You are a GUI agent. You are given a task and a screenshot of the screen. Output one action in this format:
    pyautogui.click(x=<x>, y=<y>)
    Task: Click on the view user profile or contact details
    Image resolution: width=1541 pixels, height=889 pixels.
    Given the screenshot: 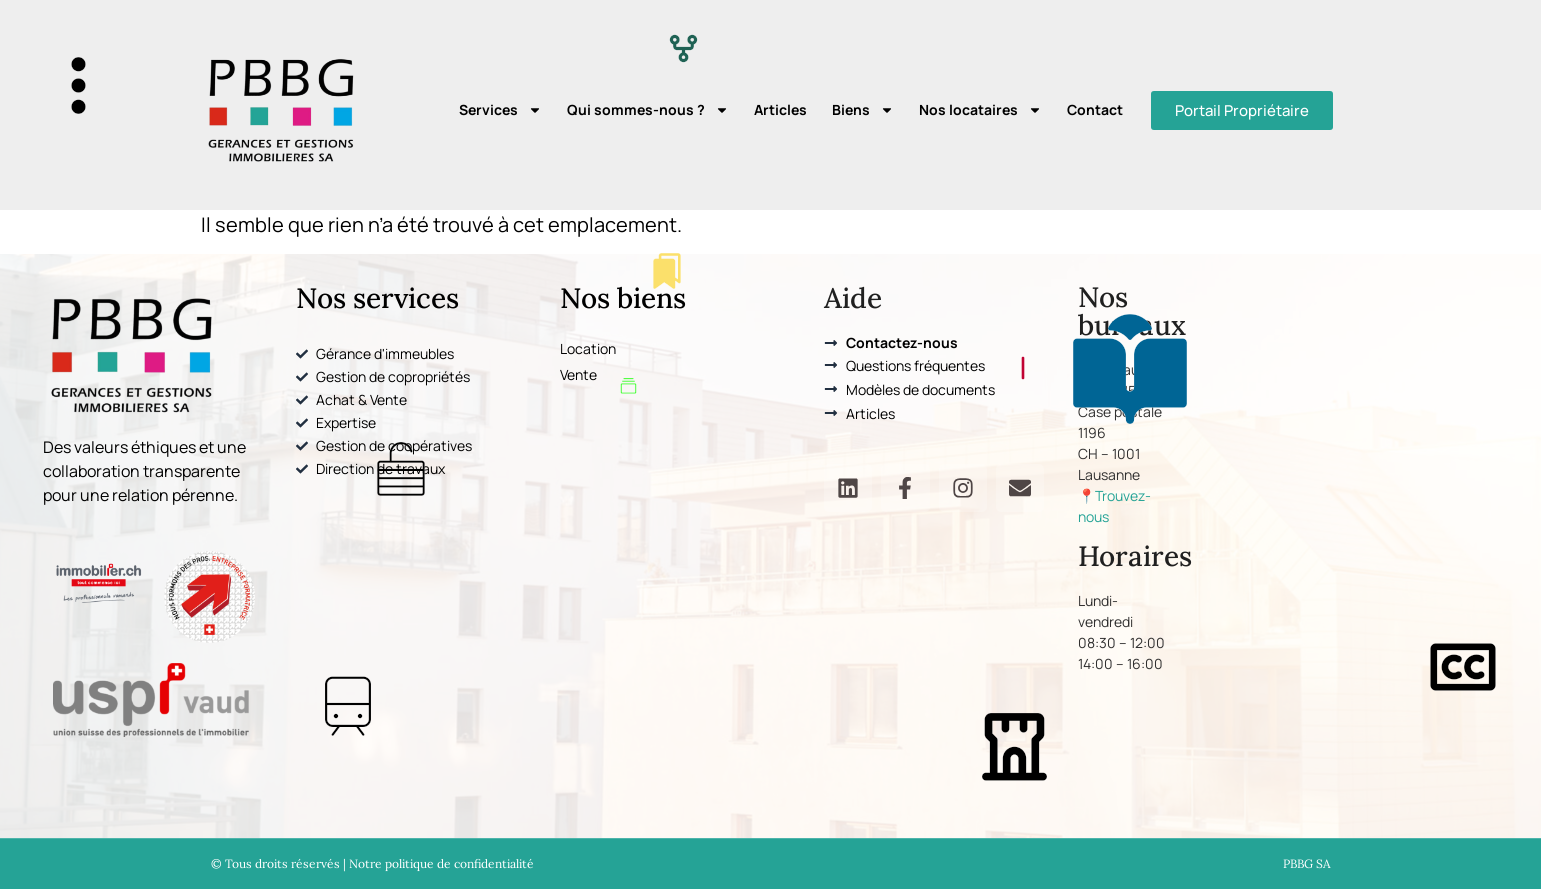 What is the action you would take?
    pyautogui.click(x=1130, y=367)
    